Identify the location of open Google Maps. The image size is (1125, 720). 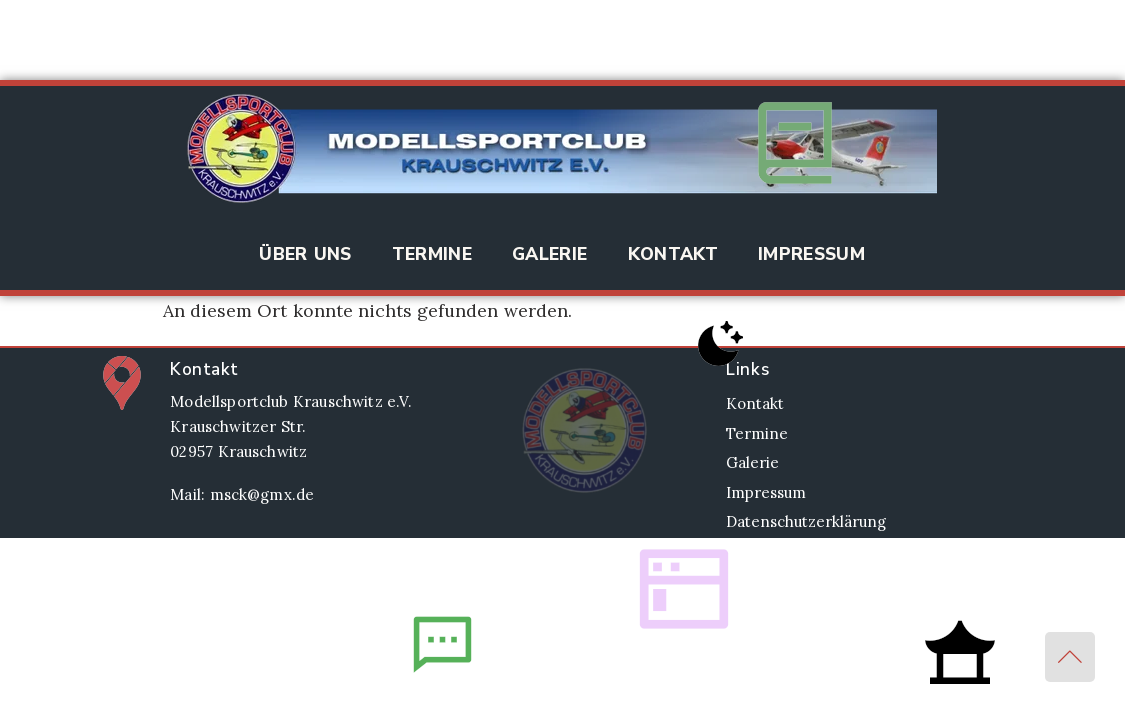
(122, 383).